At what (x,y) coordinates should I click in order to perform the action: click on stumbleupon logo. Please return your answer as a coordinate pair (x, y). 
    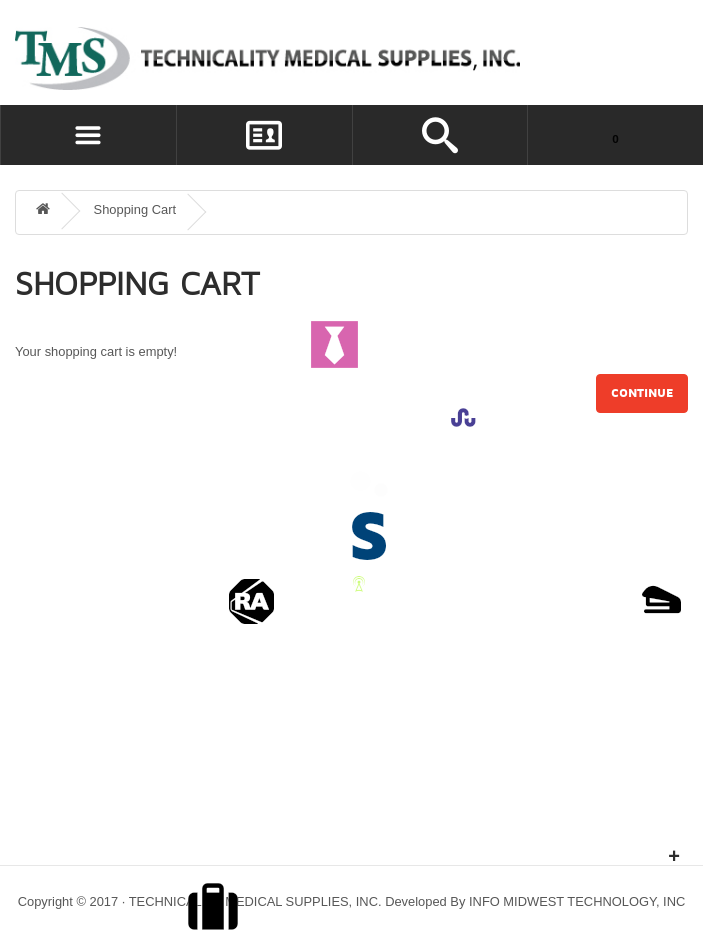
    Looking at the image, I should click on (463, 417).